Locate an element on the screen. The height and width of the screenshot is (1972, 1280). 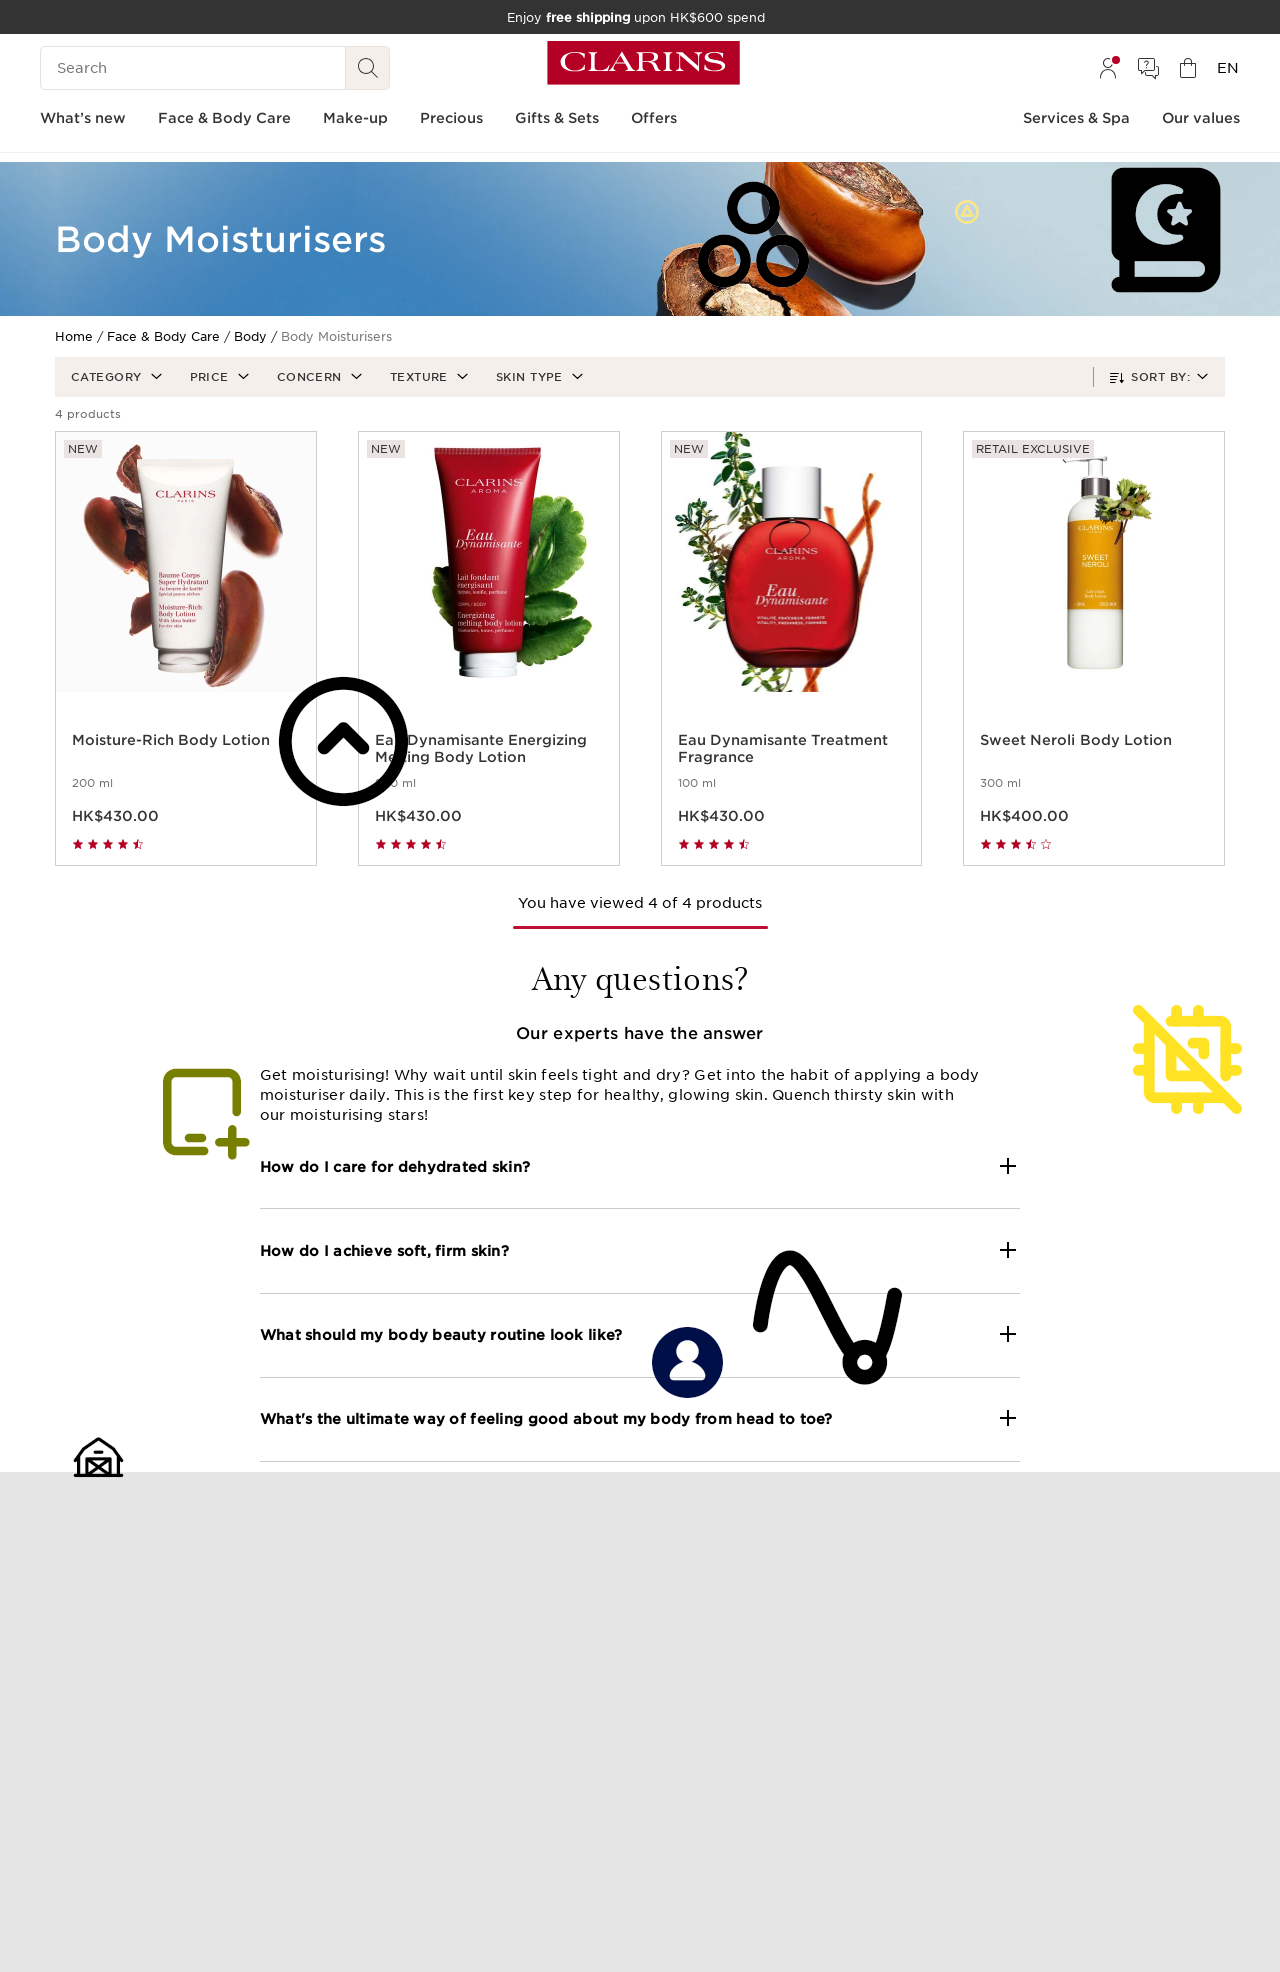
playstation triangle button symbol is located at coordinates (967, 212).